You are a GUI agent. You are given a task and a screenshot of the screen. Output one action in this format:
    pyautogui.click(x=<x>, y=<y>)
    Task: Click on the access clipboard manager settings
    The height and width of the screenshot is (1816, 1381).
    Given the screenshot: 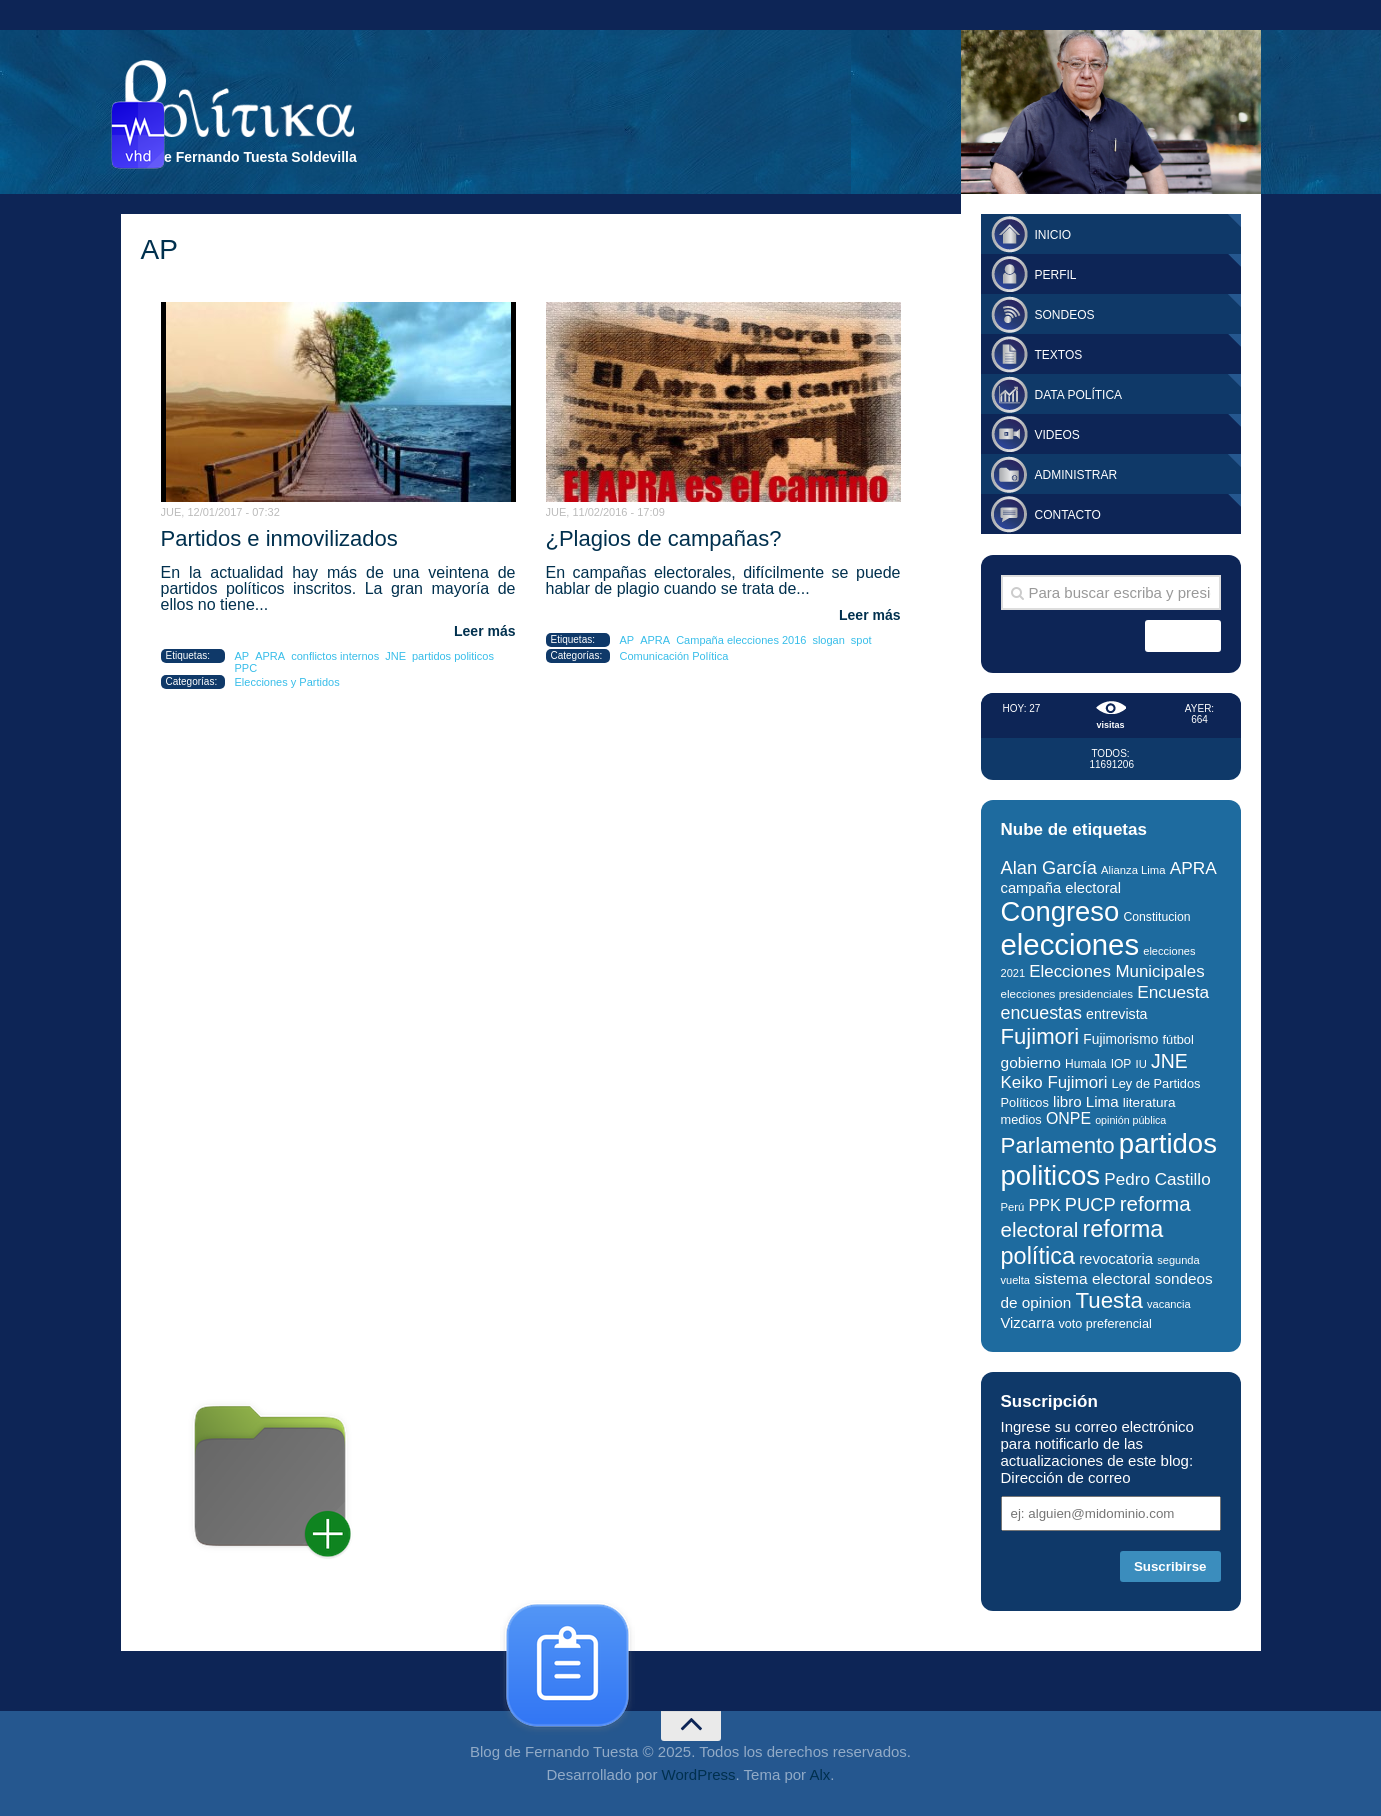 What is the action you would take?
    pyautogui.click(x=567, y=1667)
    